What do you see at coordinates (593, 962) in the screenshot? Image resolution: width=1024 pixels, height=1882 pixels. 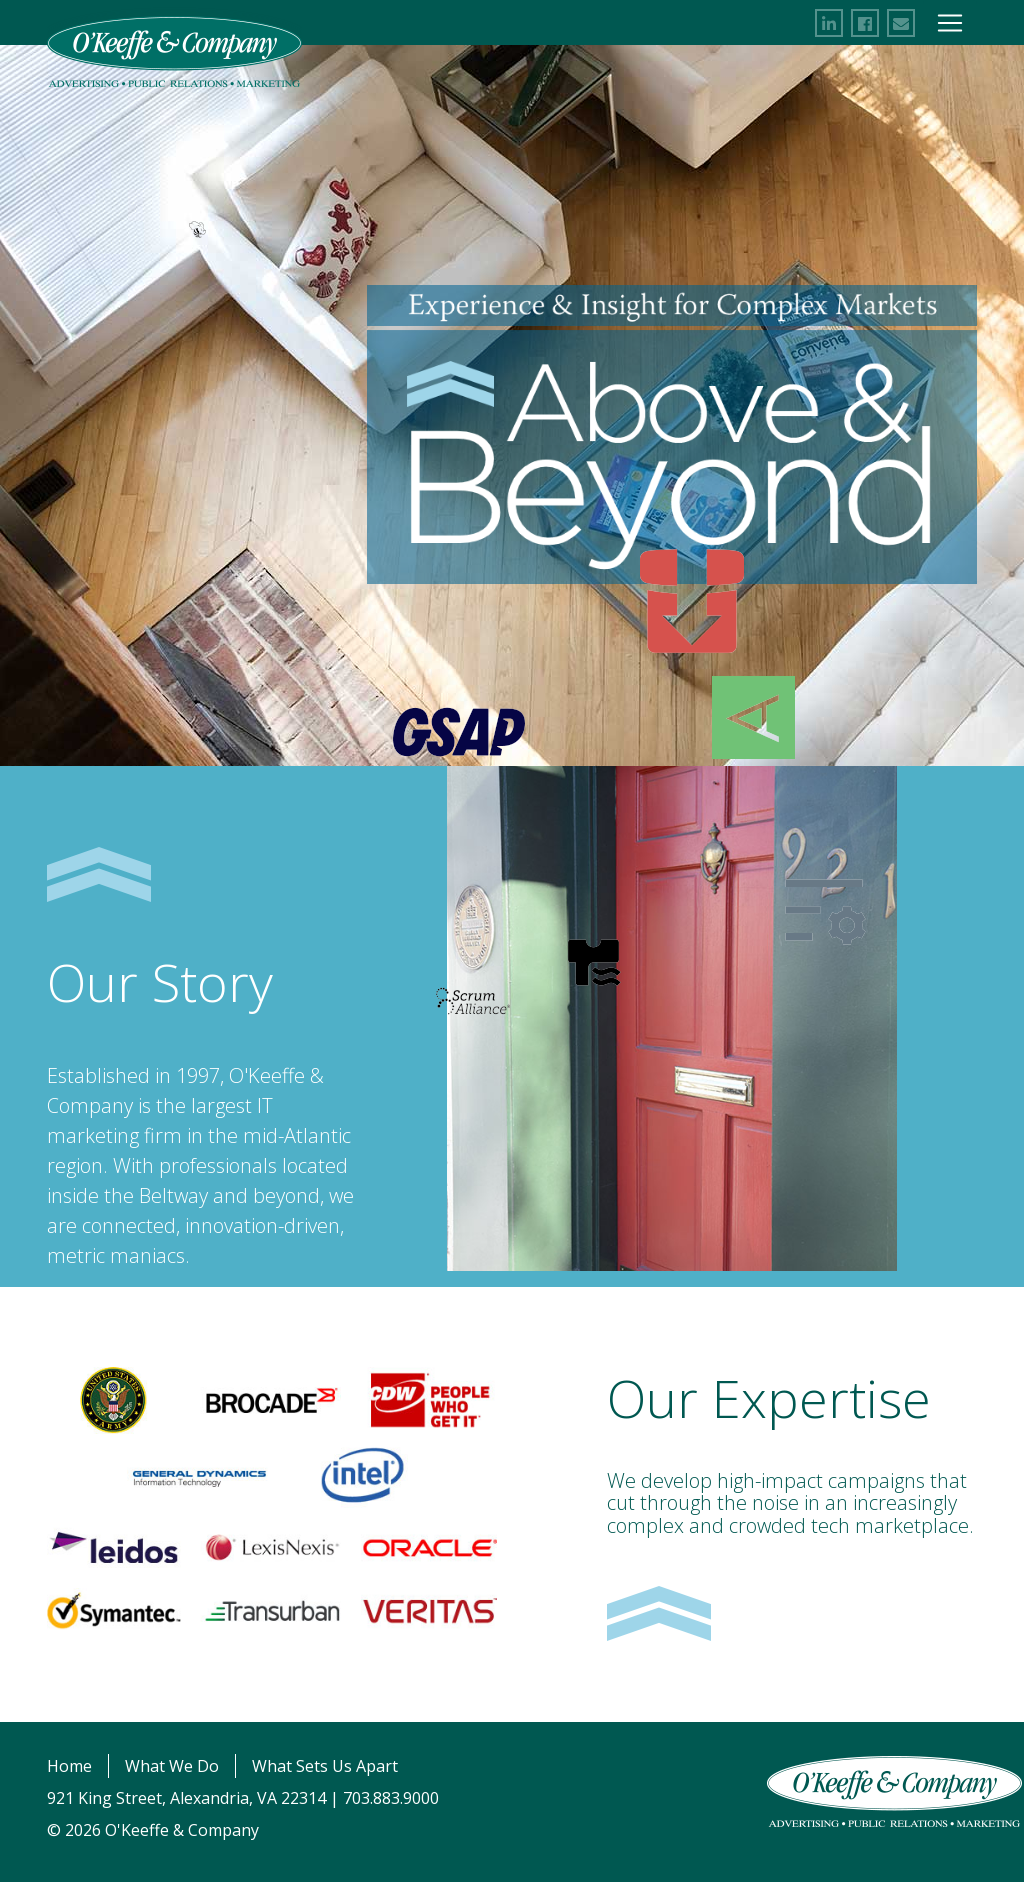 I see `indicates breathable or ventilated clothing` at bounding box center [593, 962].